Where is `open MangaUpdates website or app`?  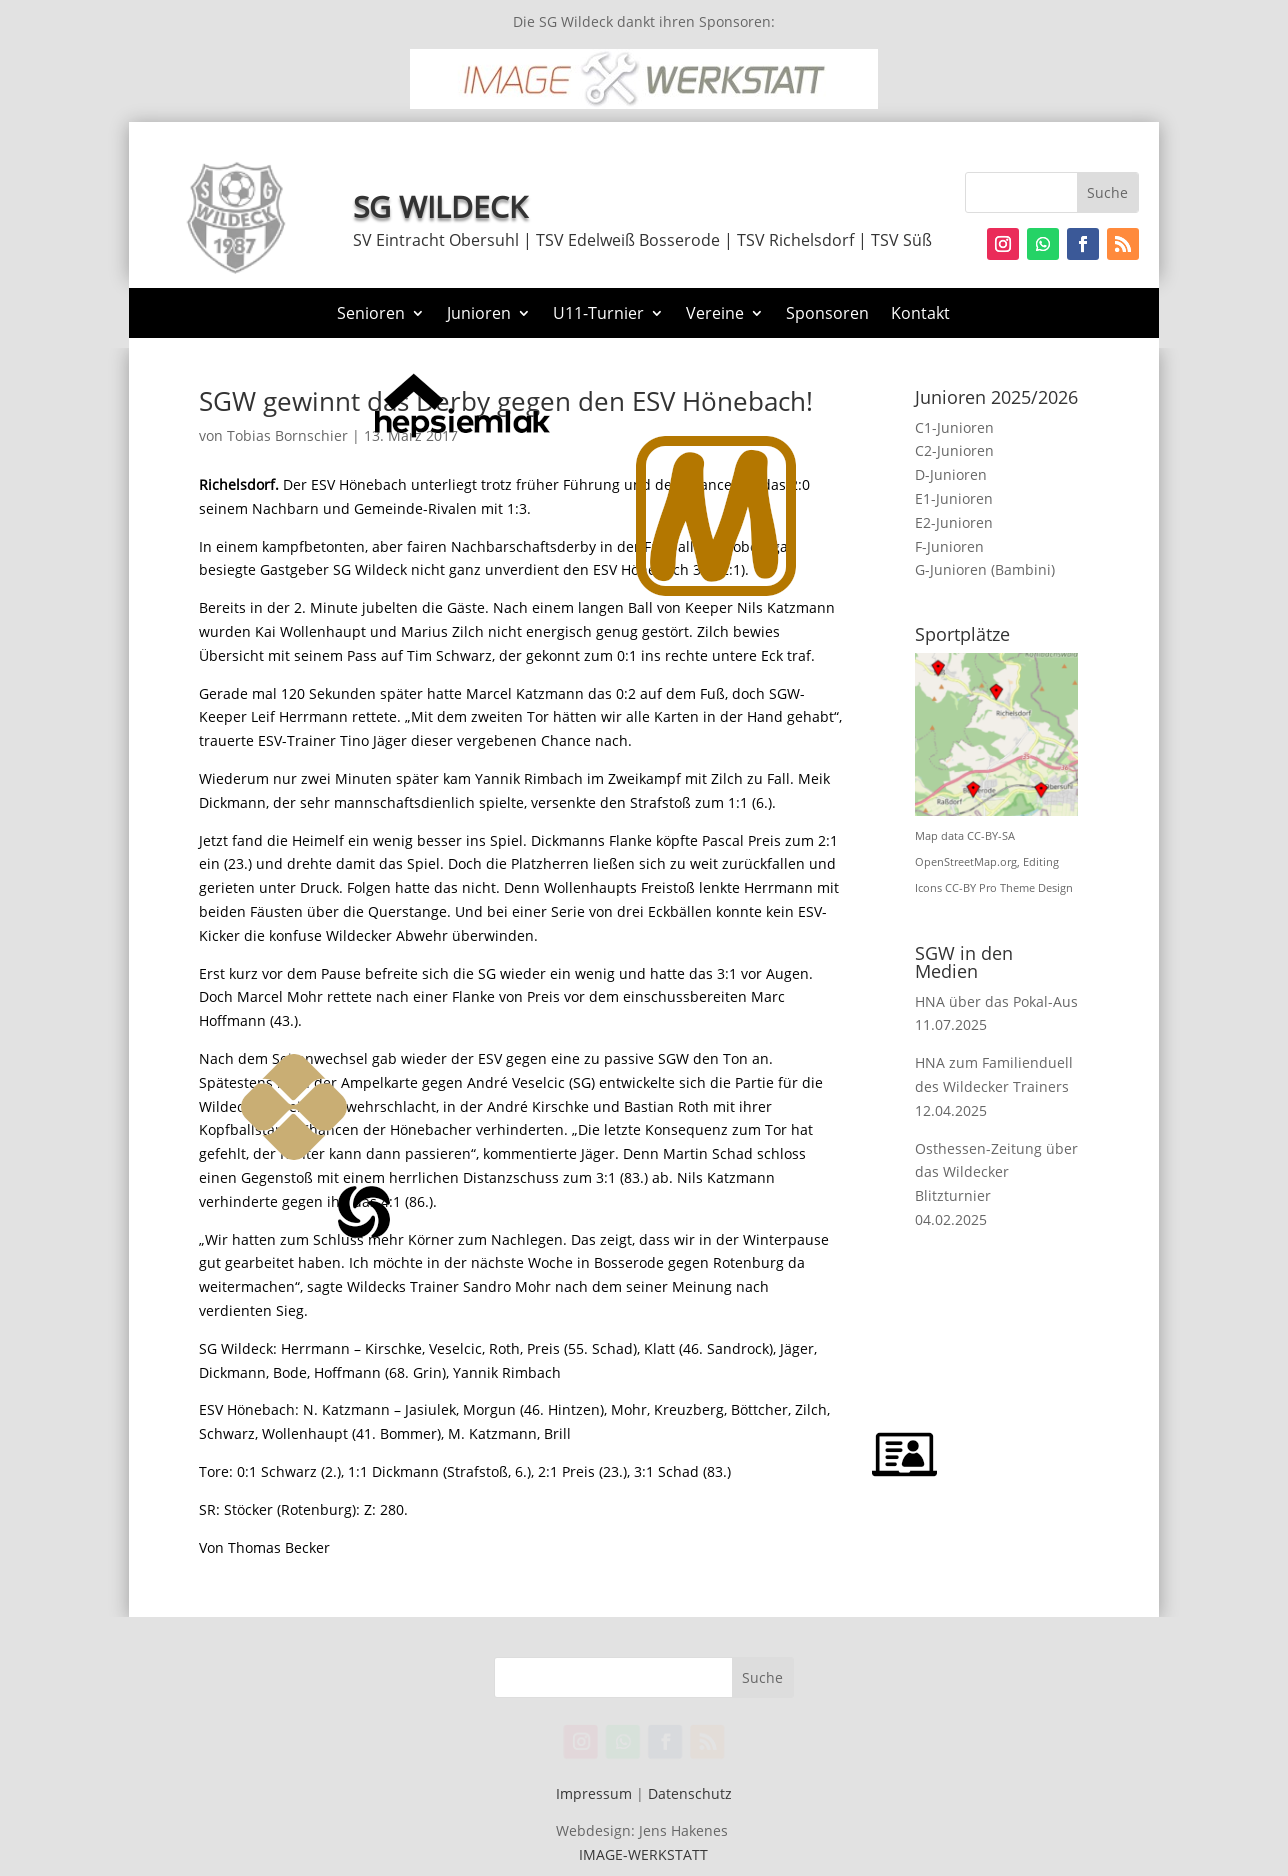
open MangaUpdates website or app is located at coordinates (716, 516).